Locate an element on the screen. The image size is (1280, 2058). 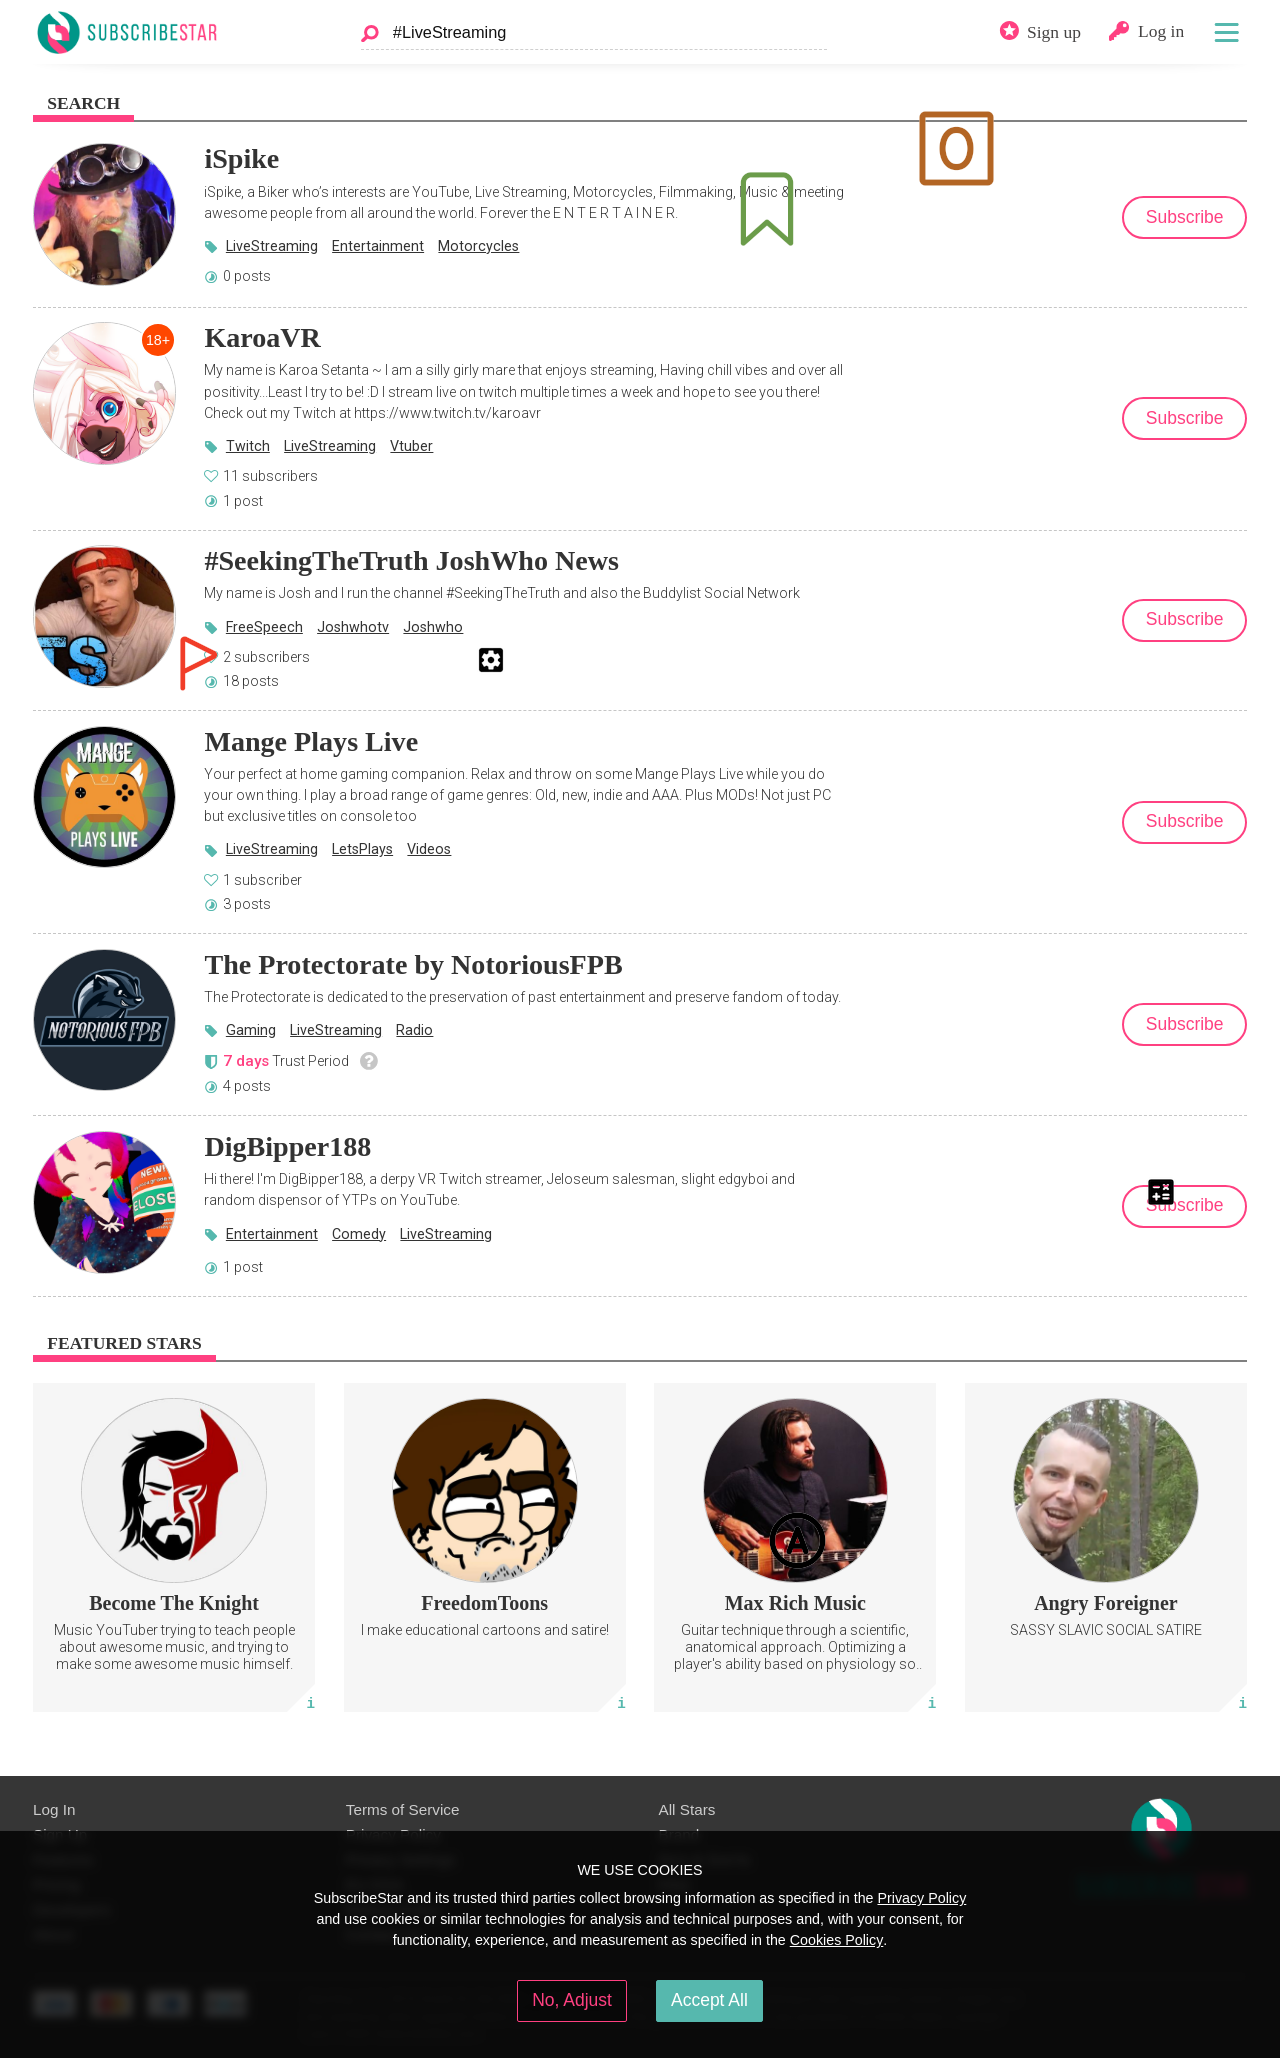
open the calculator app is located at coordinates (1161, 1192).